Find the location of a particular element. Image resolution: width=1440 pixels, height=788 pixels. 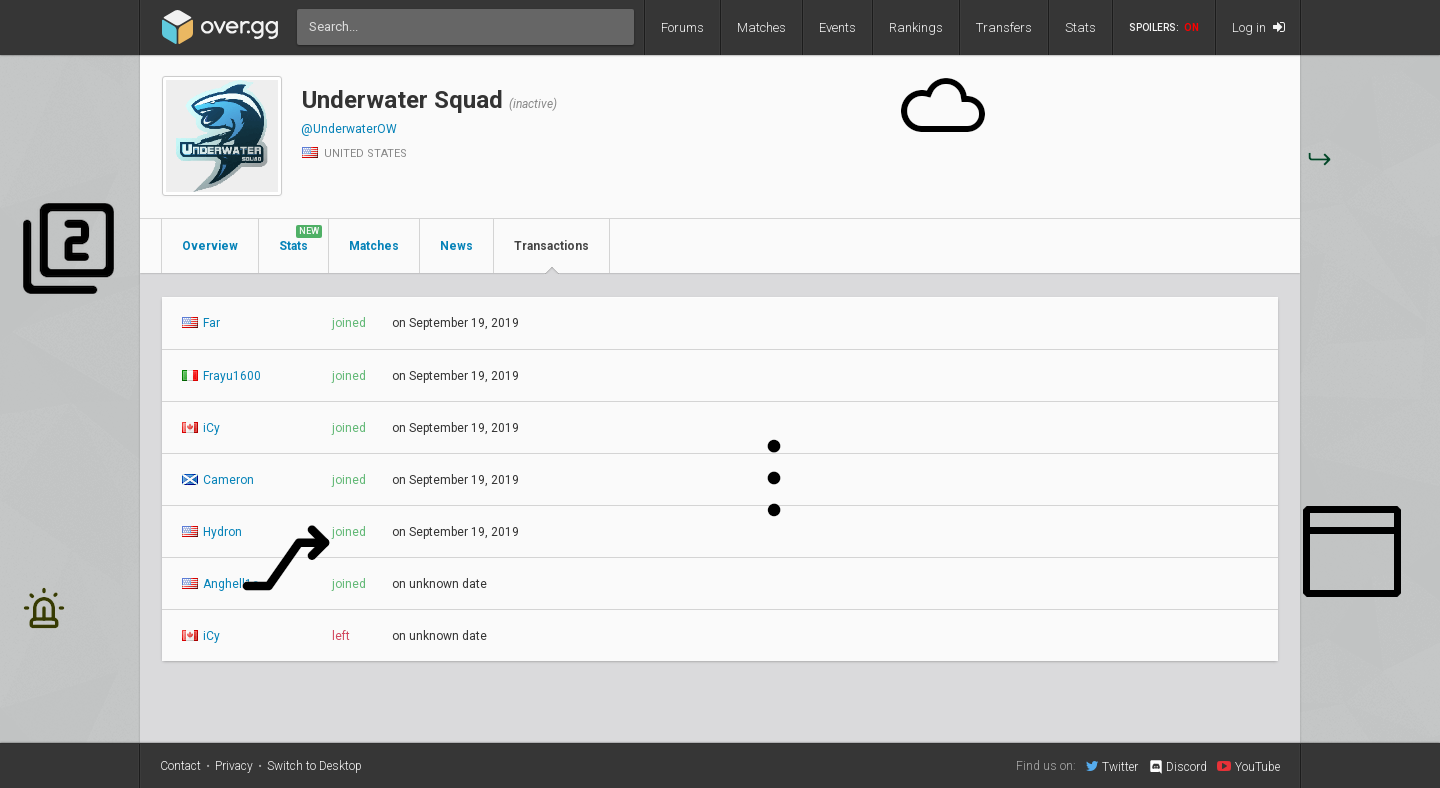

open in browser window is located at coordinates (1352, 555).